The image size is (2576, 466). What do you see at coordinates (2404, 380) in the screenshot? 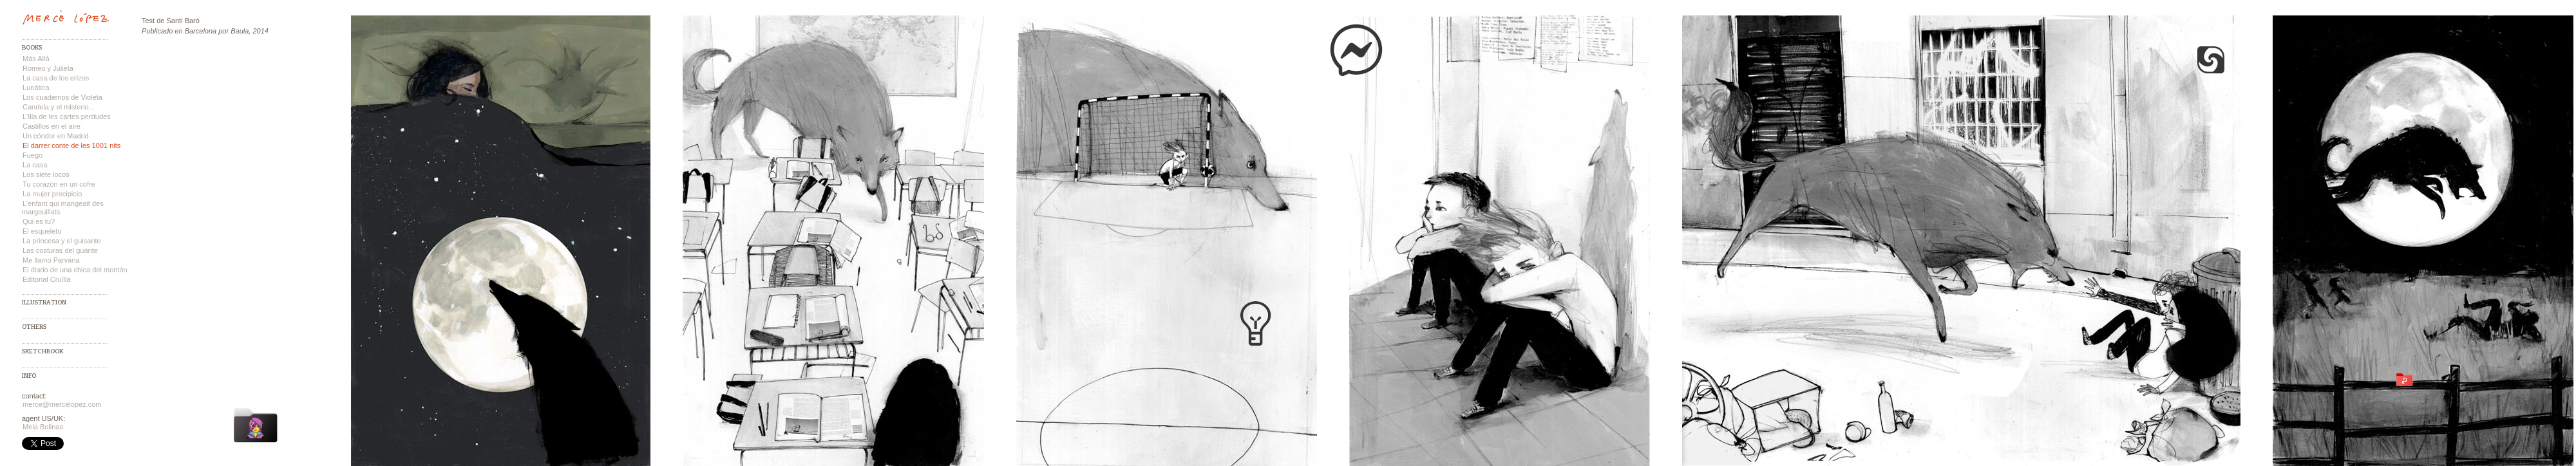
I see `open folder containing WPS PDF documents` at bounding box center [2404, 380].